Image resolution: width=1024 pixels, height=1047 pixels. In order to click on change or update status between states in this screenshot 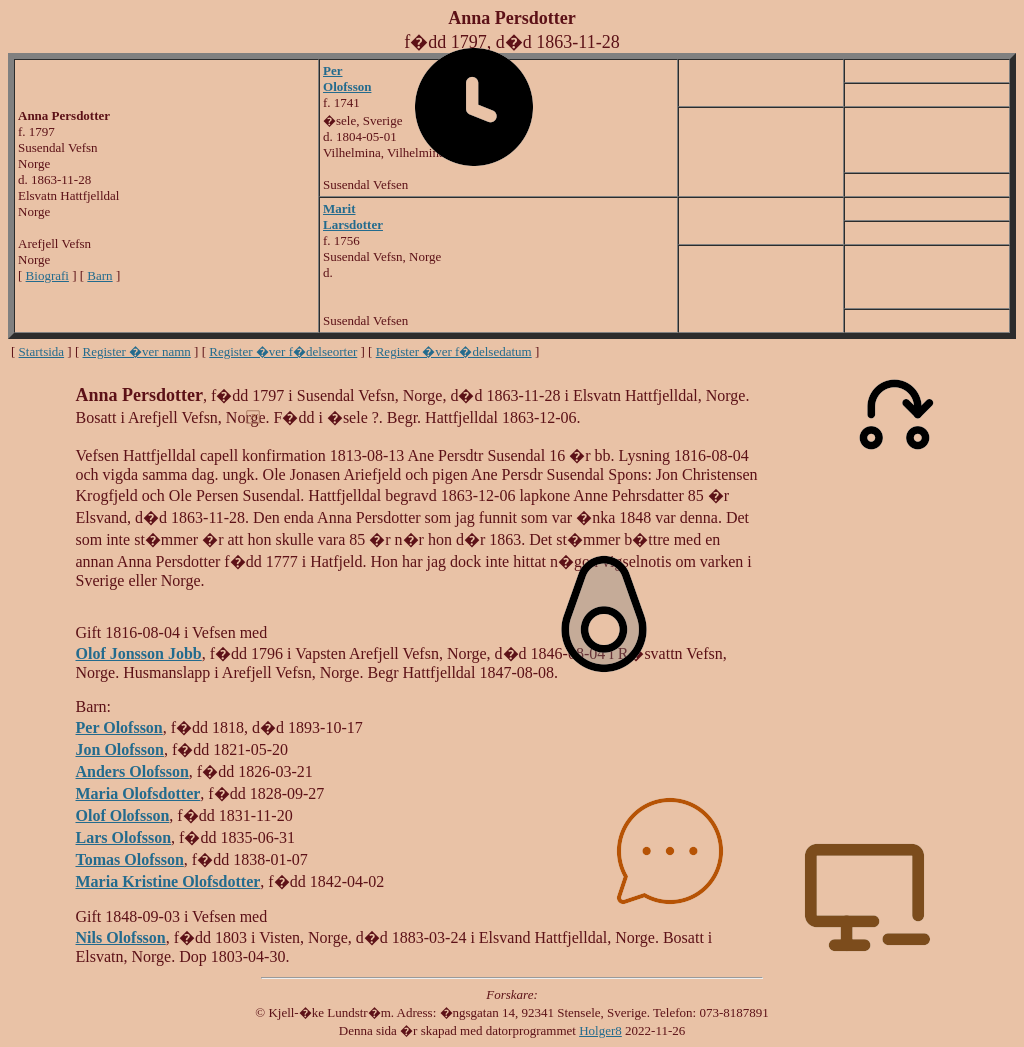, I will do `click(894, 414)`.